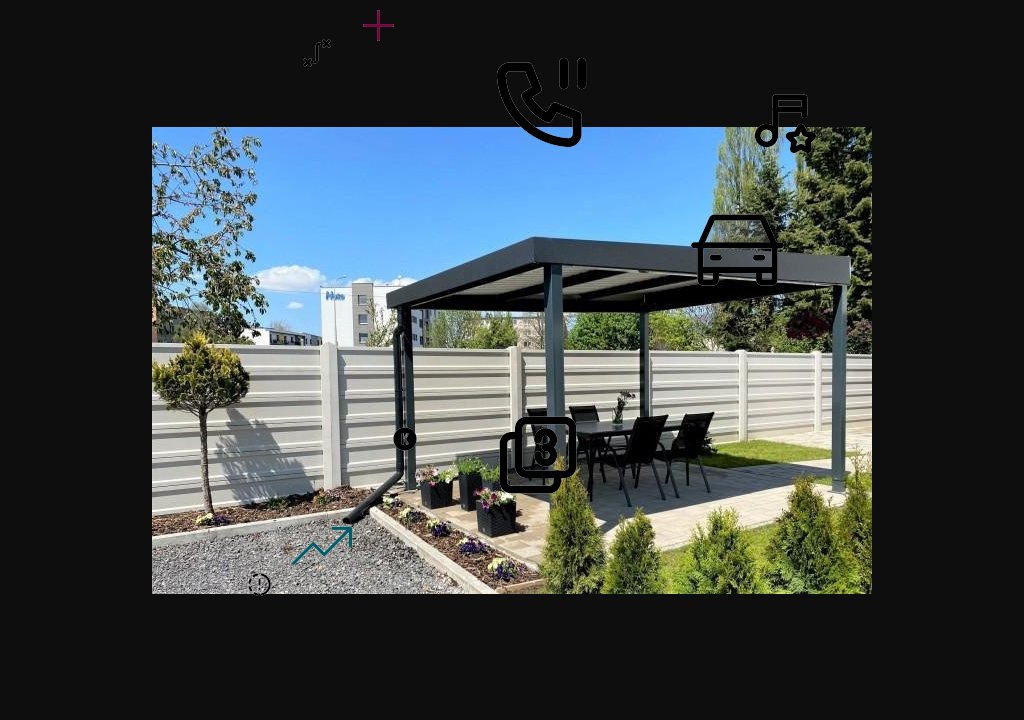 This screenshot has width=1024, height=720. I want to click on cancel or remove a route, so click(317, 53).